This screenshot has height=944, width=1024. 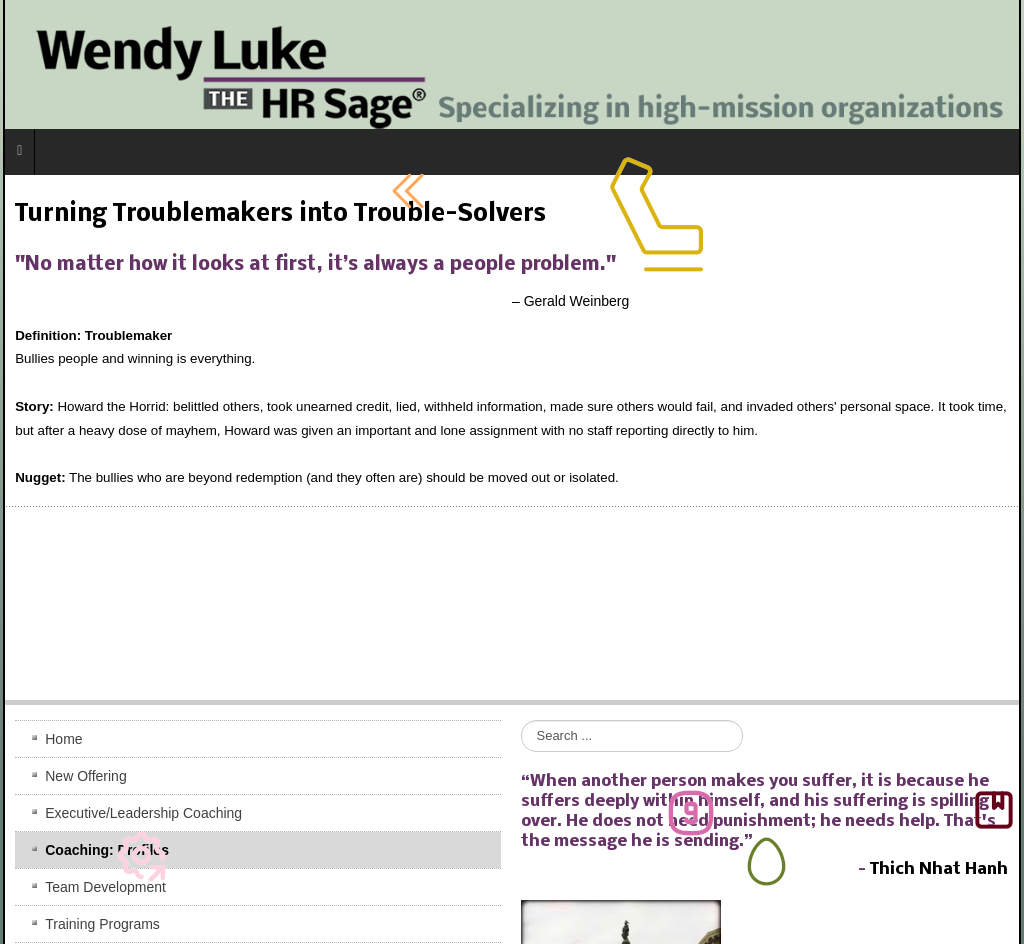 What do you see at coordinates (766, 861) in the screenshot?
I see `indicates egg or egg-related content` at bounding box center [766, 861].